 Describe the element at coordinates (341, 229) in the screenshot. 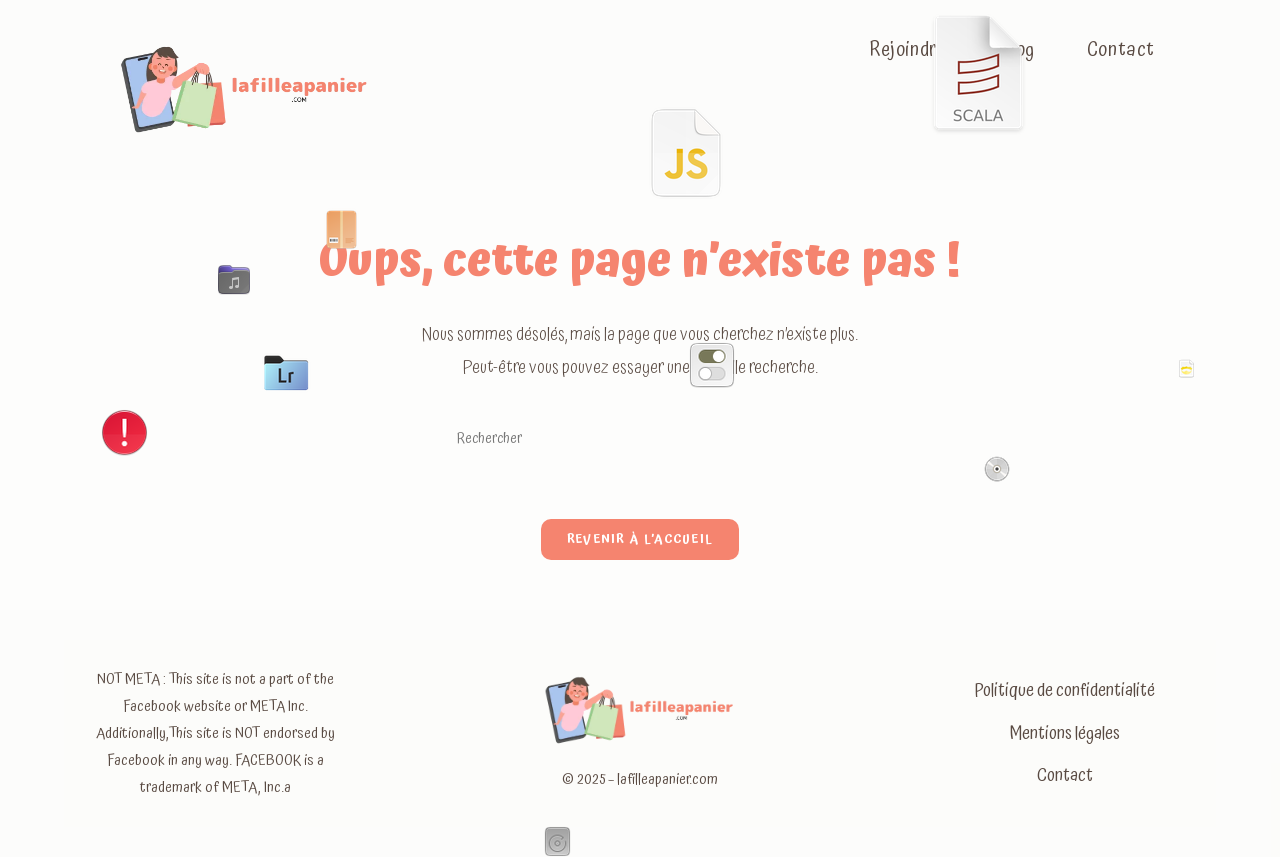

I see `open package manager application` at that location.